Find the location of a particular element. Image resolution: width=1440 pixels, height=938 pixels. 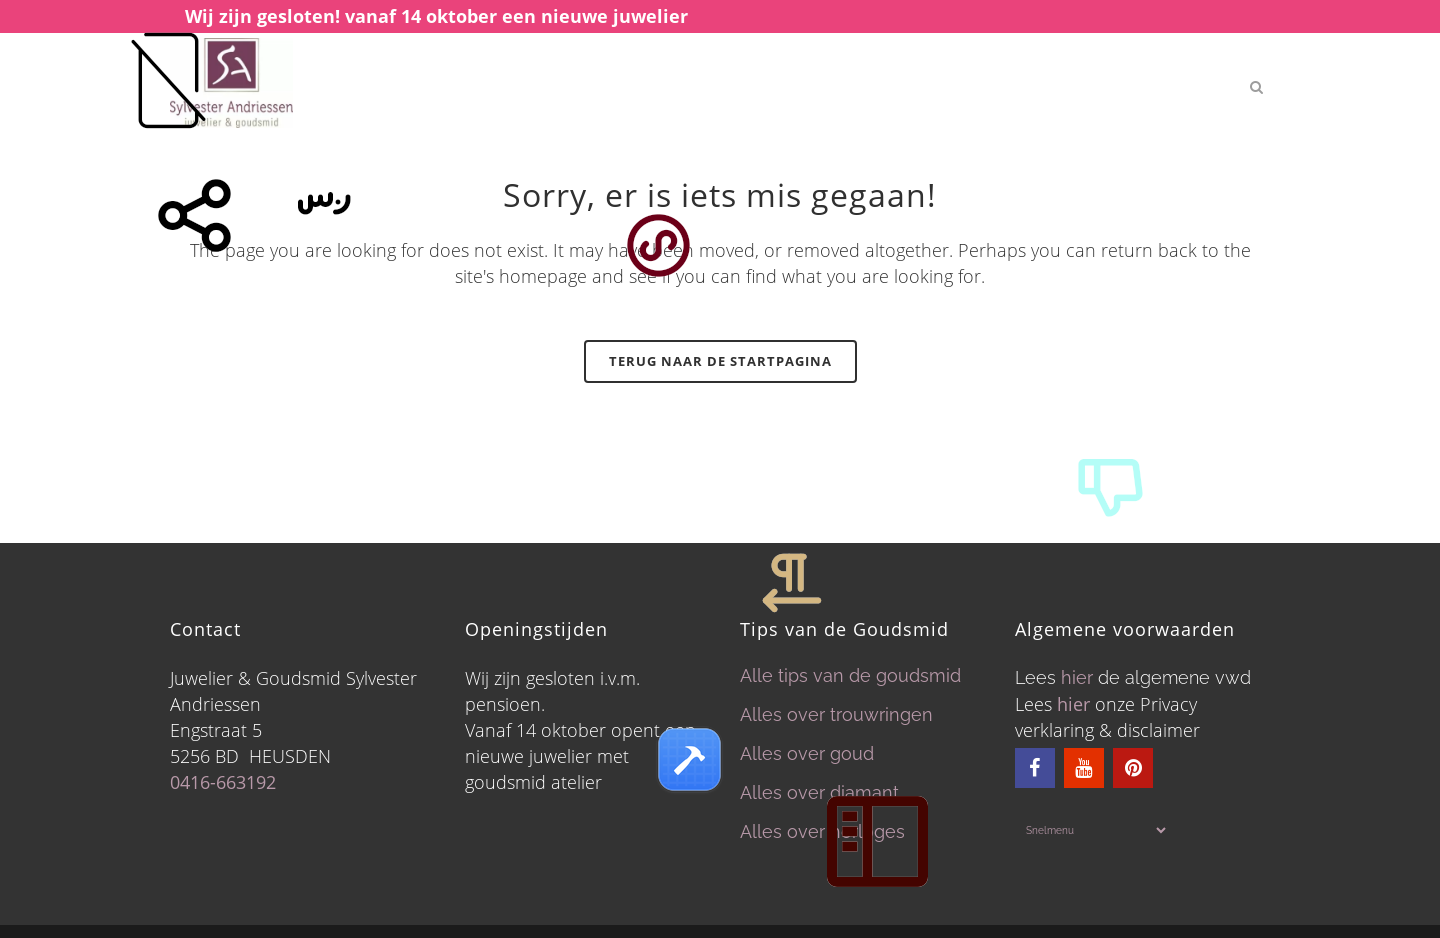

show sidebar navigation panel is located at coordinates (877, 841).